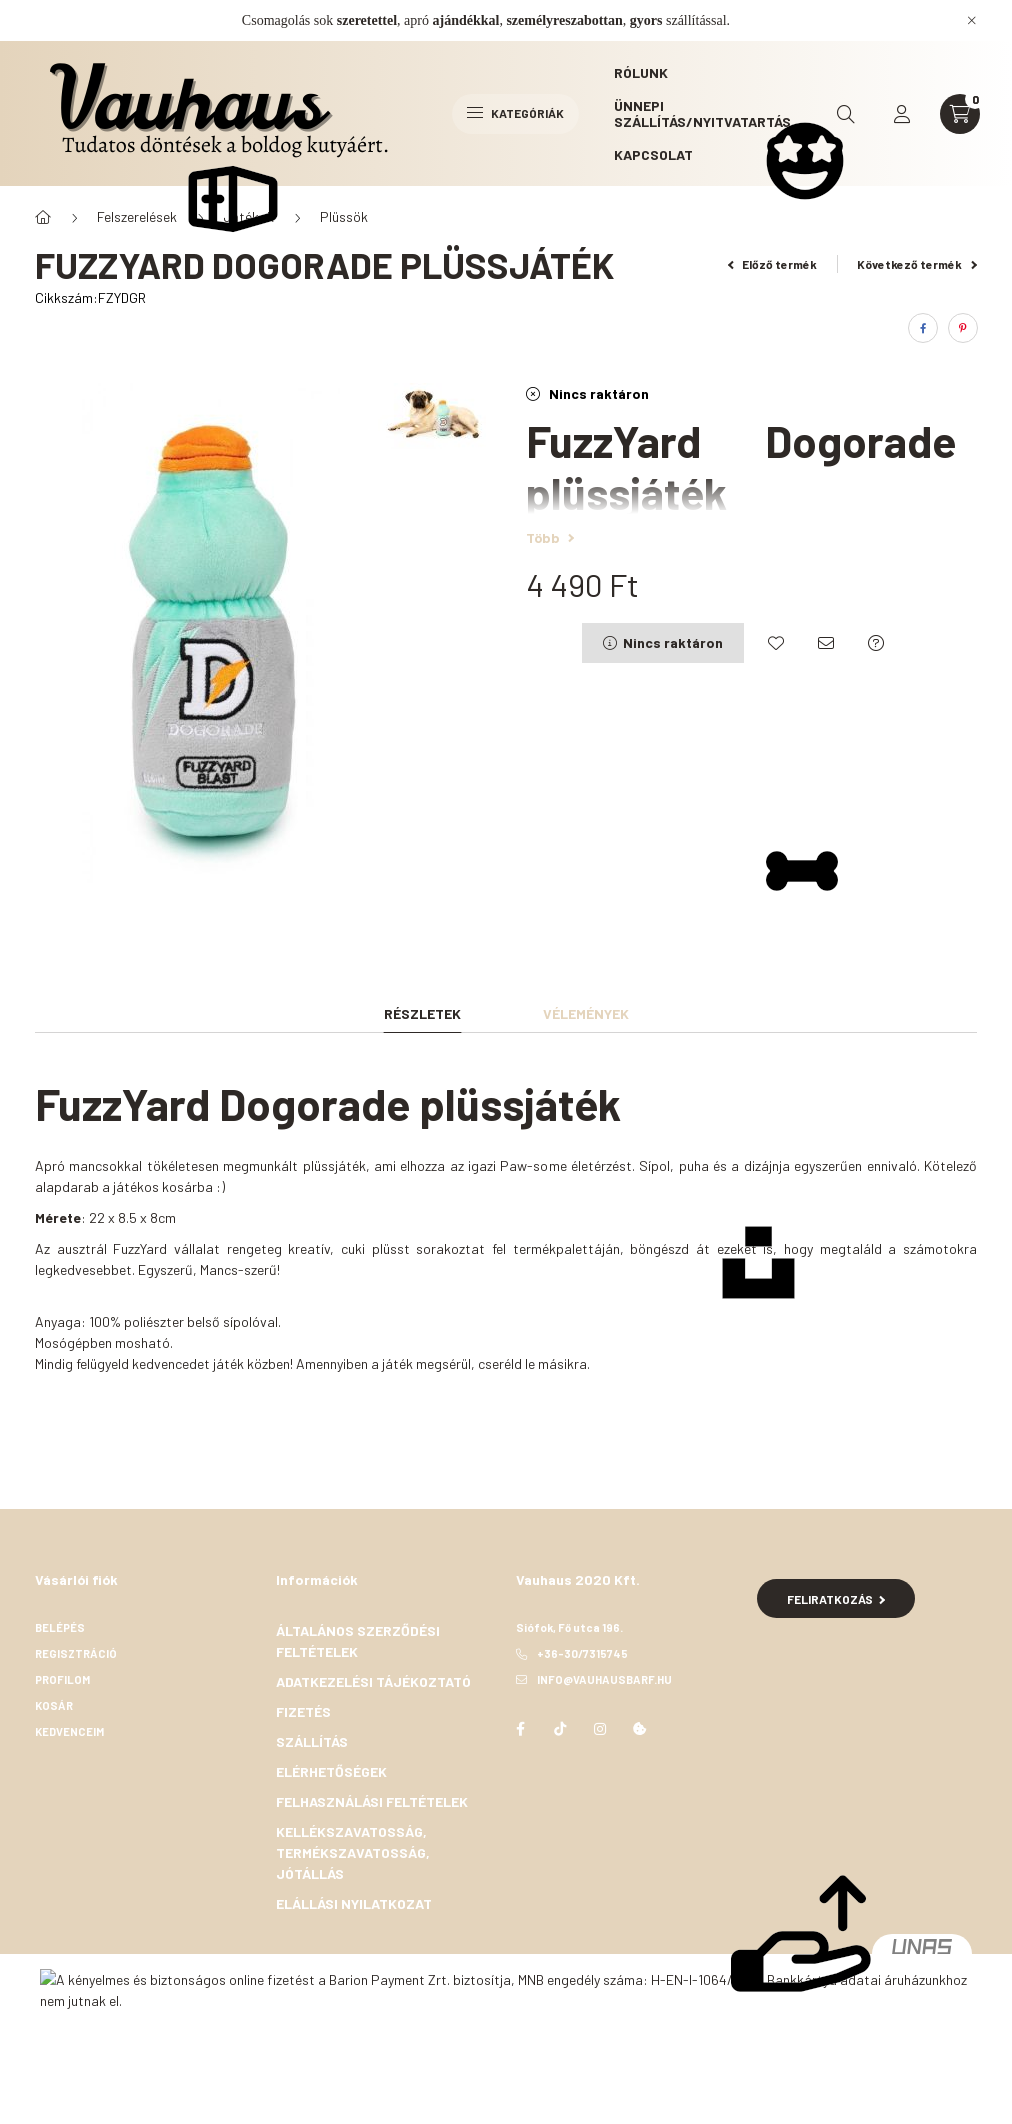 Image resolution: width=1012 pixels, height=2124 pixels. Describe the element at coordinates (805, 161) in the screenshot. I see `indicates a top-rated or favorite item` at that location.